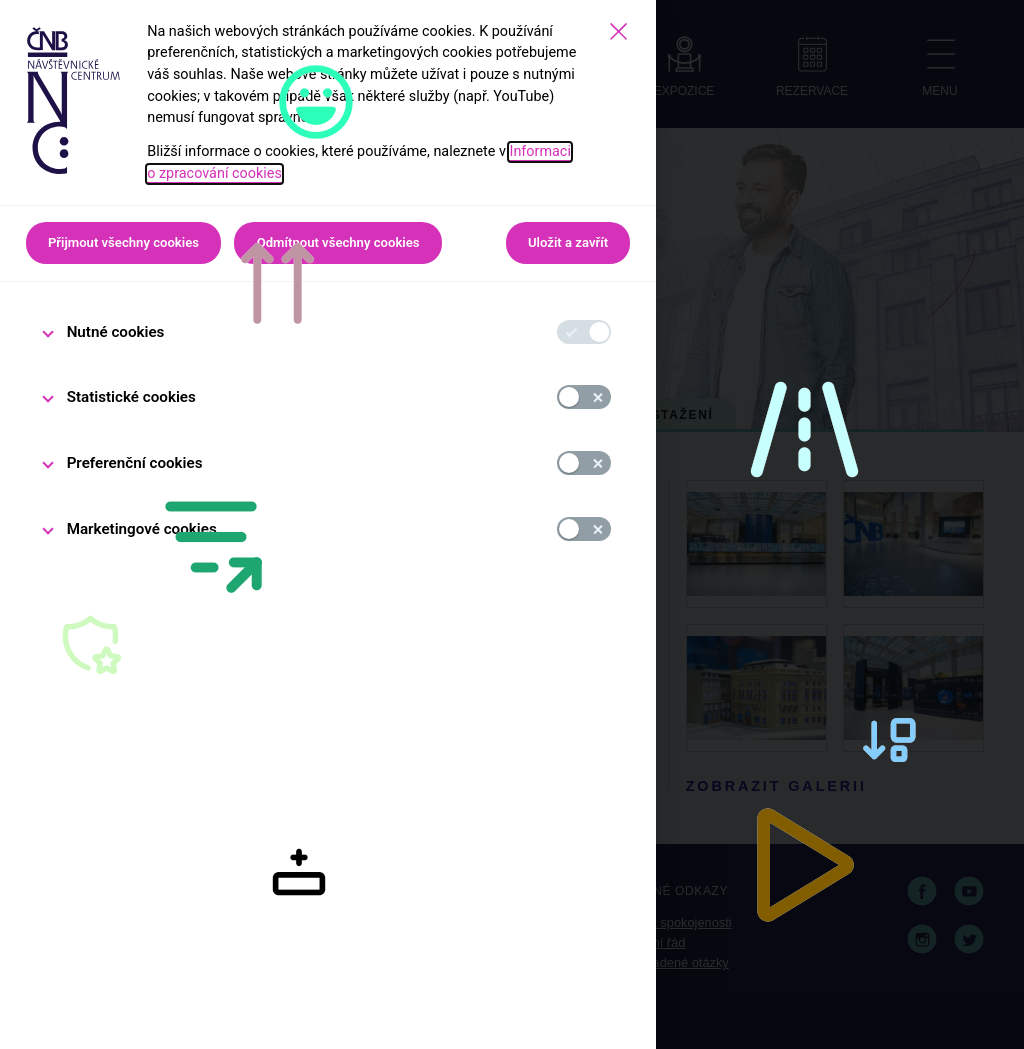 This screenshot has width=1024, height=1049. What do you see at coordinates (793, 865) in the screenshot?
I see `play media or start video` at bounding box center [793, 865].